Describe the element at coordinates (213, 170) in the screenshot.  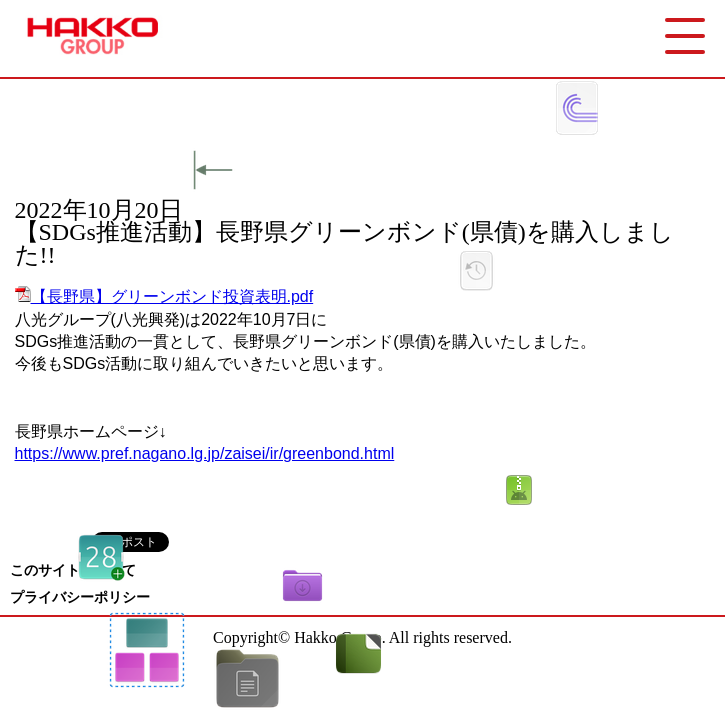
I see `go to the first item in a list or sequence` at that location.